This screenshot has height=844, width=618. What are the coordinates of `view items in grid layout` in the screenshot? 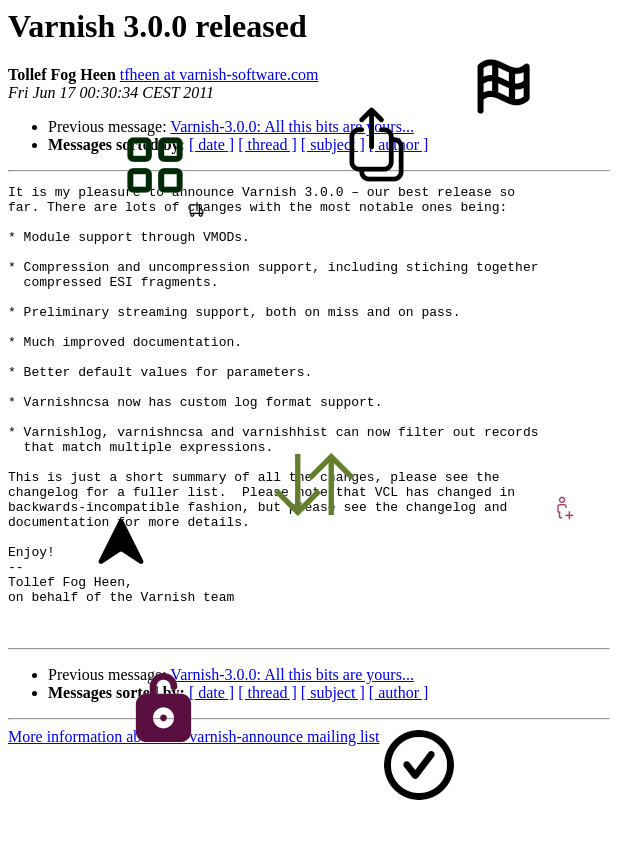 It's located at (155, 165).